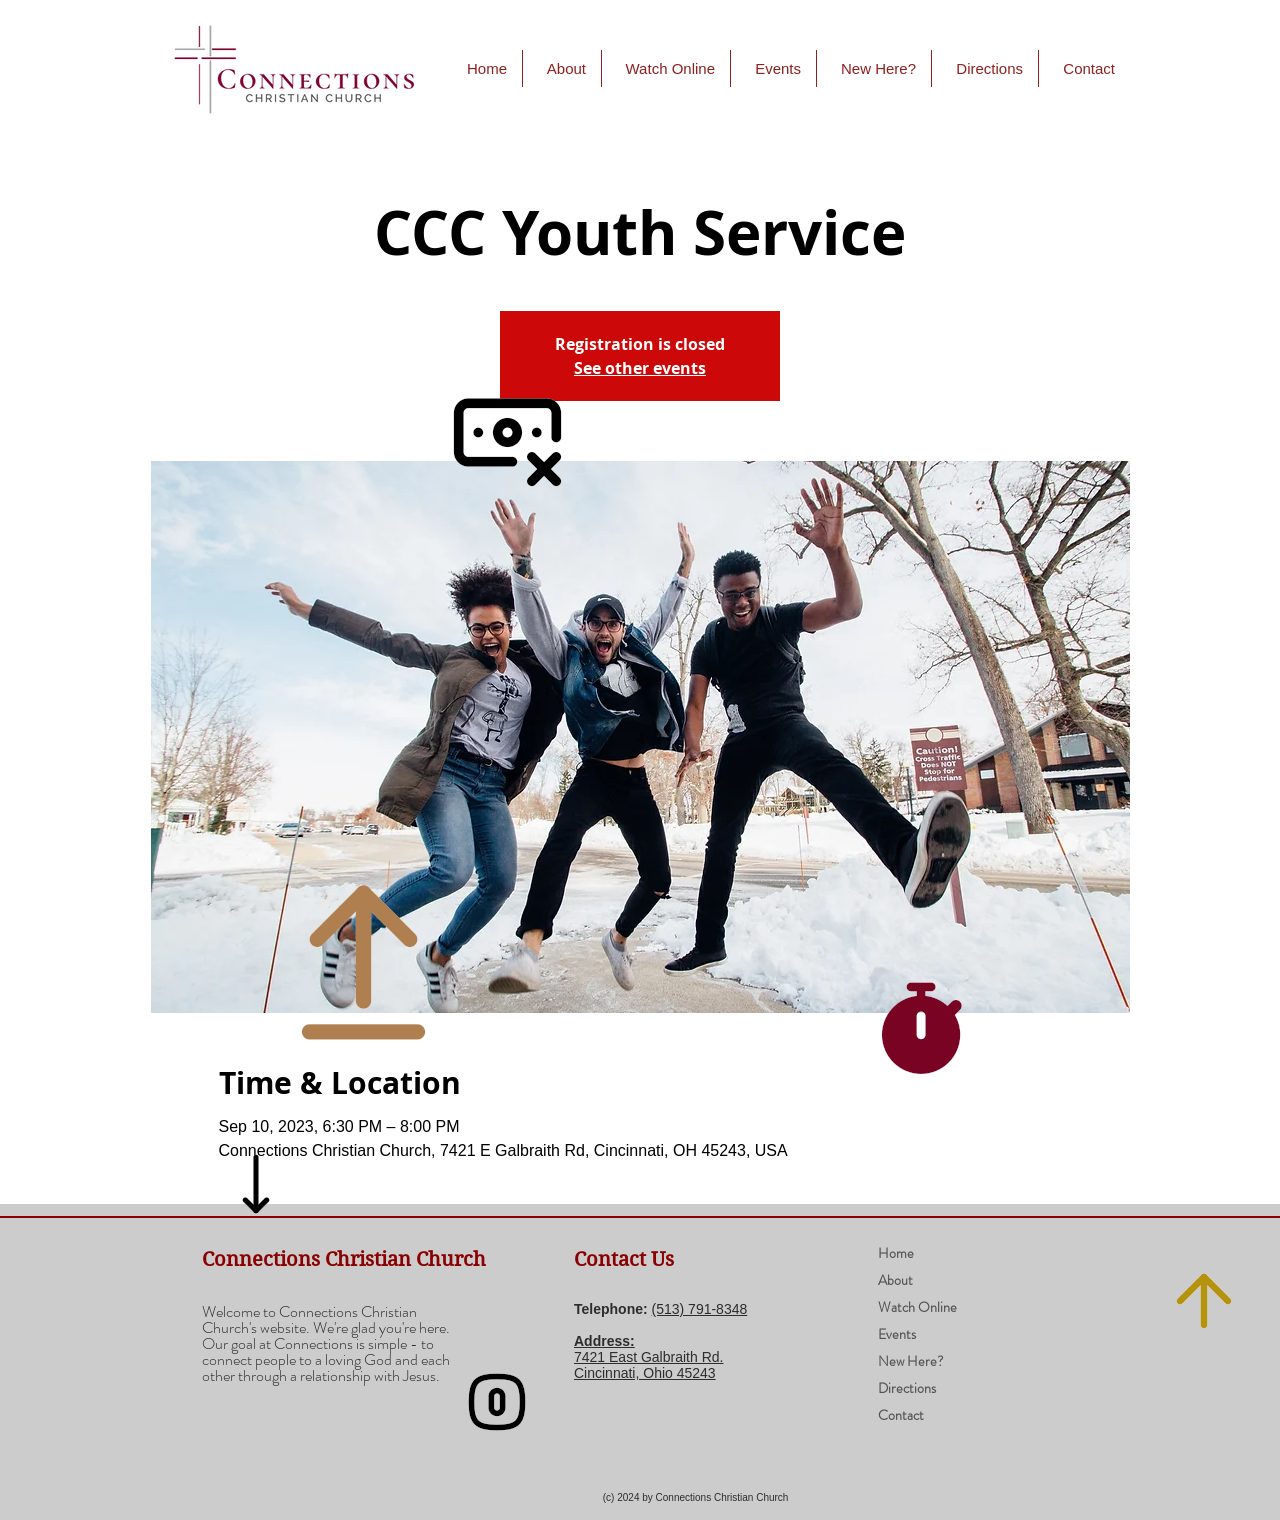  Describe the element at coordinates (1204, 1301) in the screenshot. I see `scroll to top of page` at that location.